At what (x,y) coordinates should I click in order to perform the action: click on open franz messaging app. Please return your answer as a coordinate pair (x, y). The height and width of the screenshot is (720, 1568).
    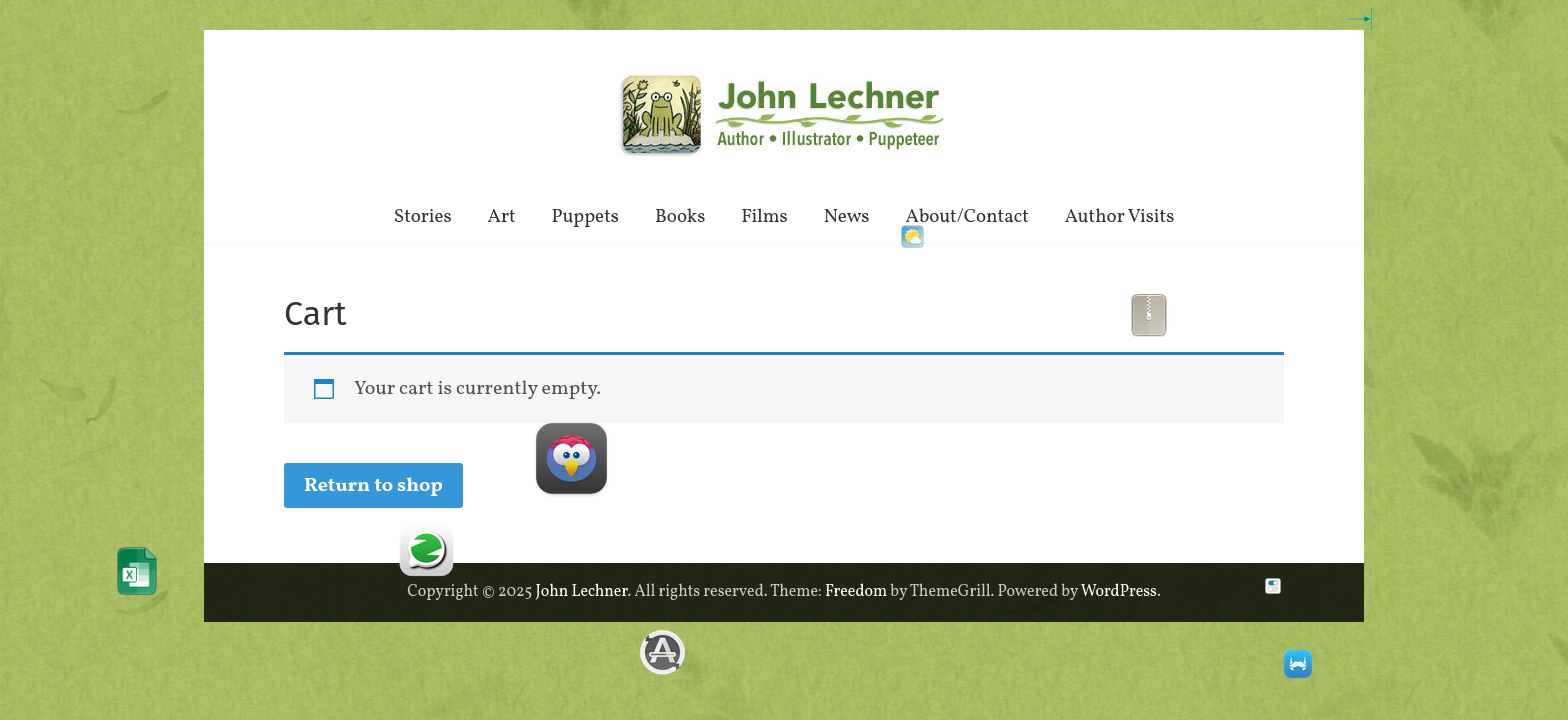
    Looking at the image, I should click on (1298, 664).